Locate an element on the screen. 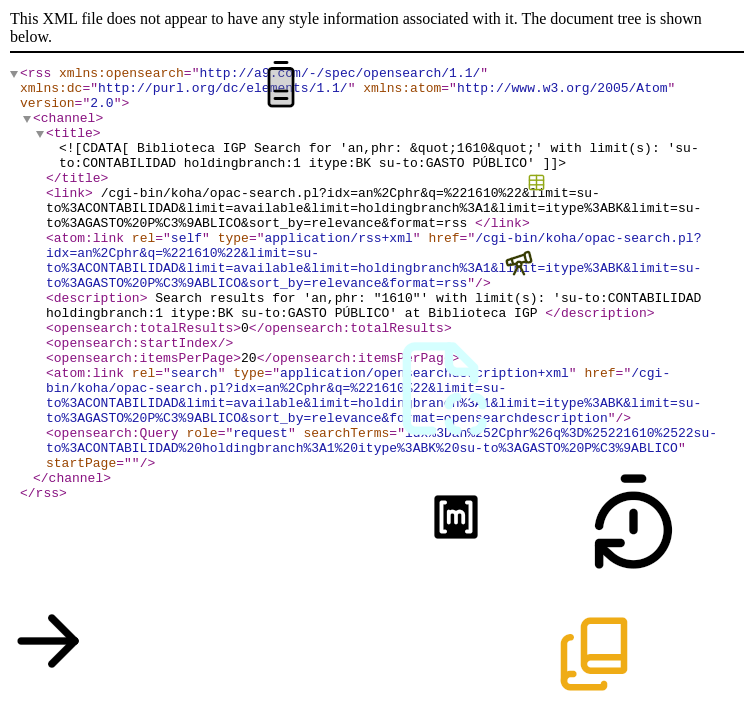 This screenshot has width=754, height=720. indicates medium battery level is located at coordinates (281, 85).